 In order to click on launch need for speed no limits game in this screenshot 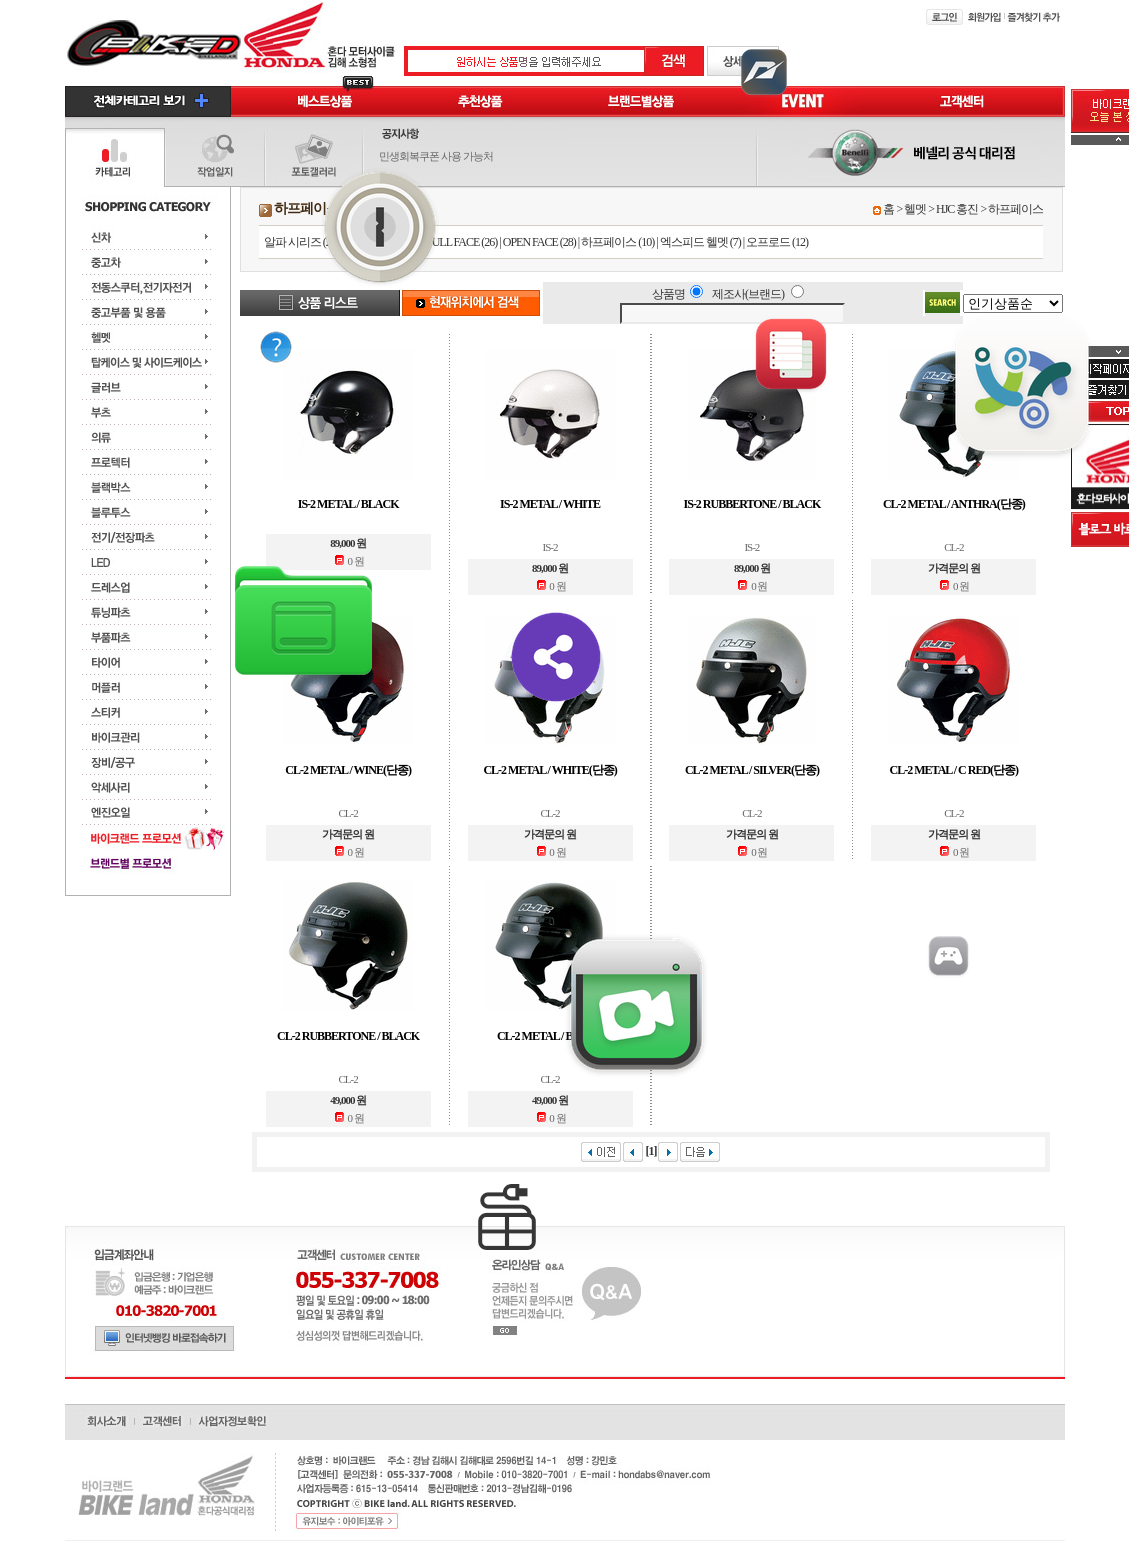, I will do `click(764, 72)`.